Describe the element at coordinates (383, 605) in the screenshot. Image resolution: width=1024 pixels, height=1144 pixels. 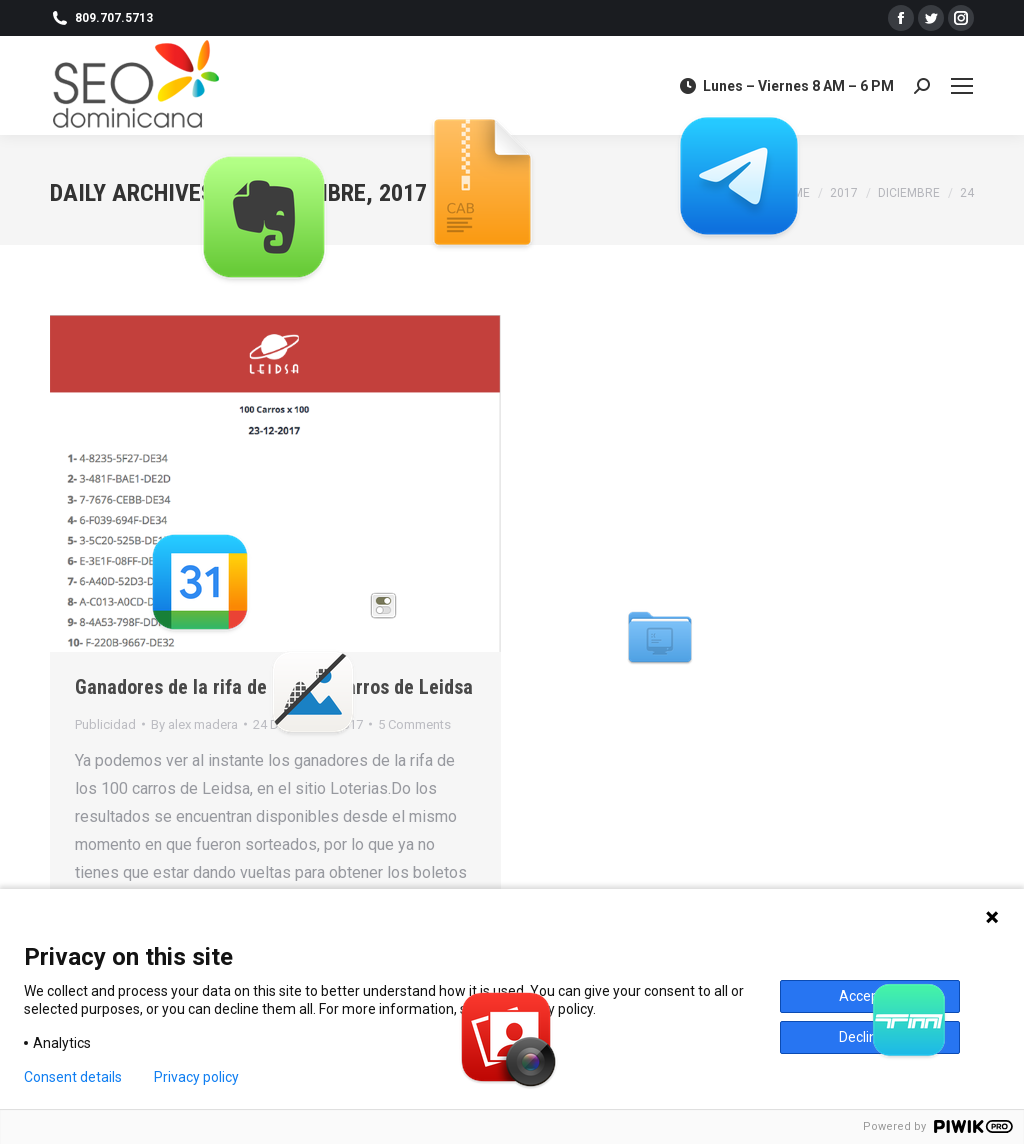
I see `open system settings or preferences` at that location.